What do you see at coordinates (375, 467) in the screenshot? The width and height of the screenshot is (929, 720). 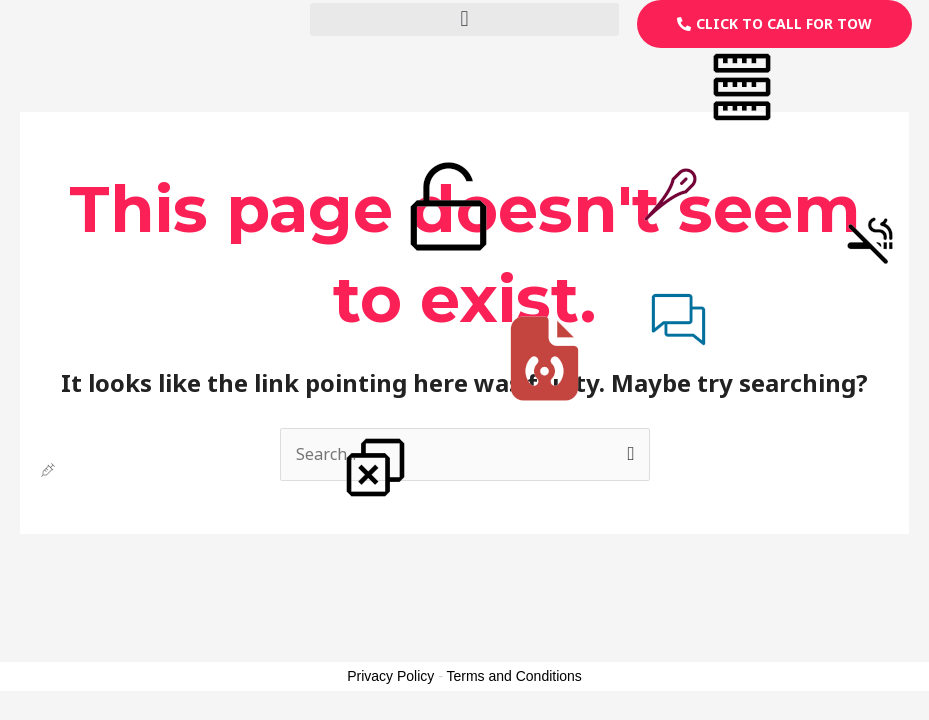 I see `close all open tabs or windows` at bounding box center [375, 467].